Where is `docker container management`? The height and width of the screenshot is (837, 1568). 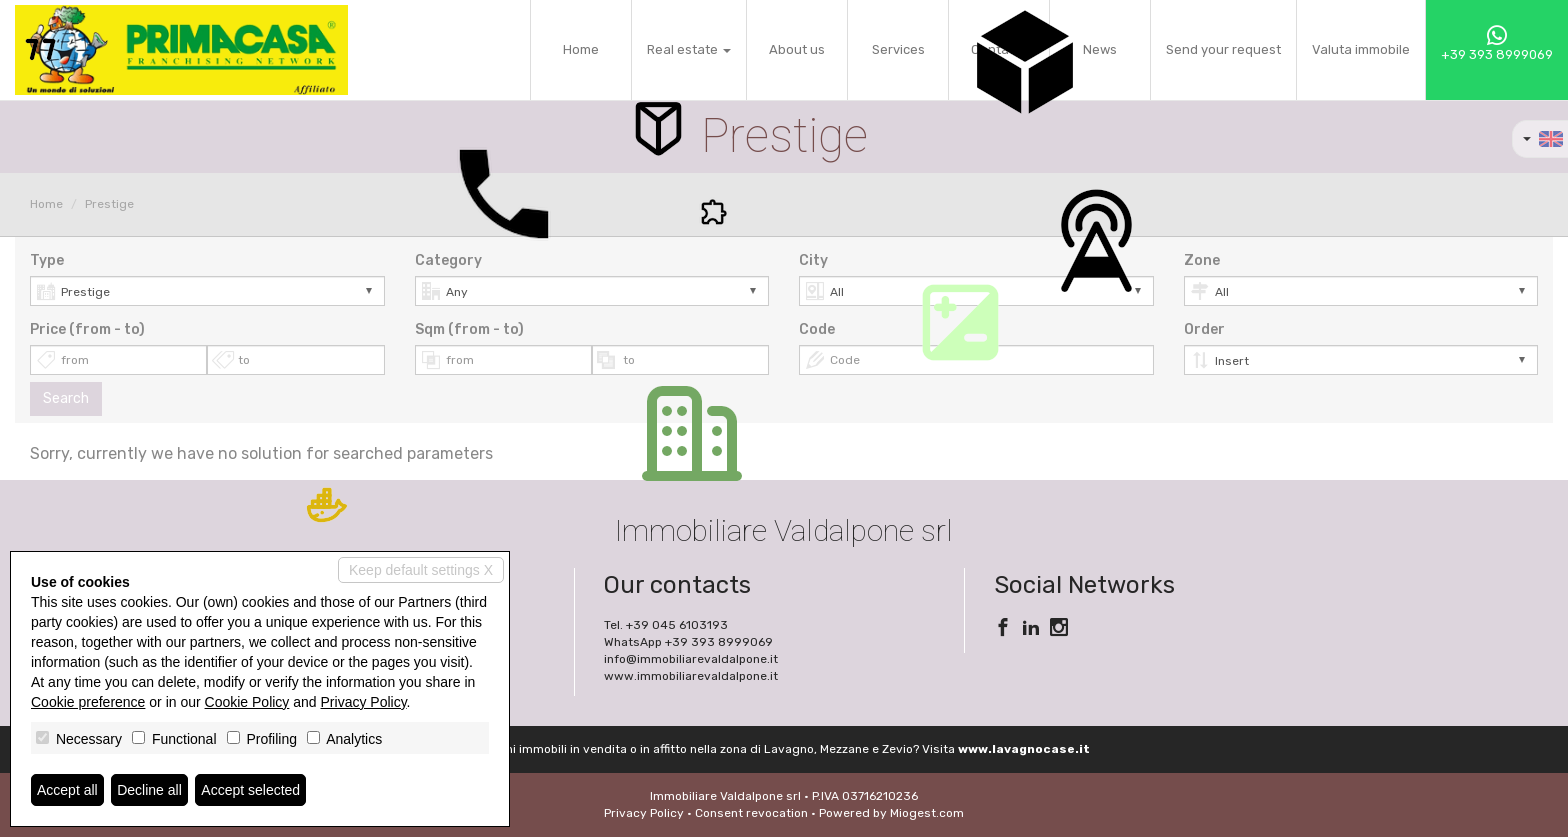
docker container management is located at coordinates (326, 505).